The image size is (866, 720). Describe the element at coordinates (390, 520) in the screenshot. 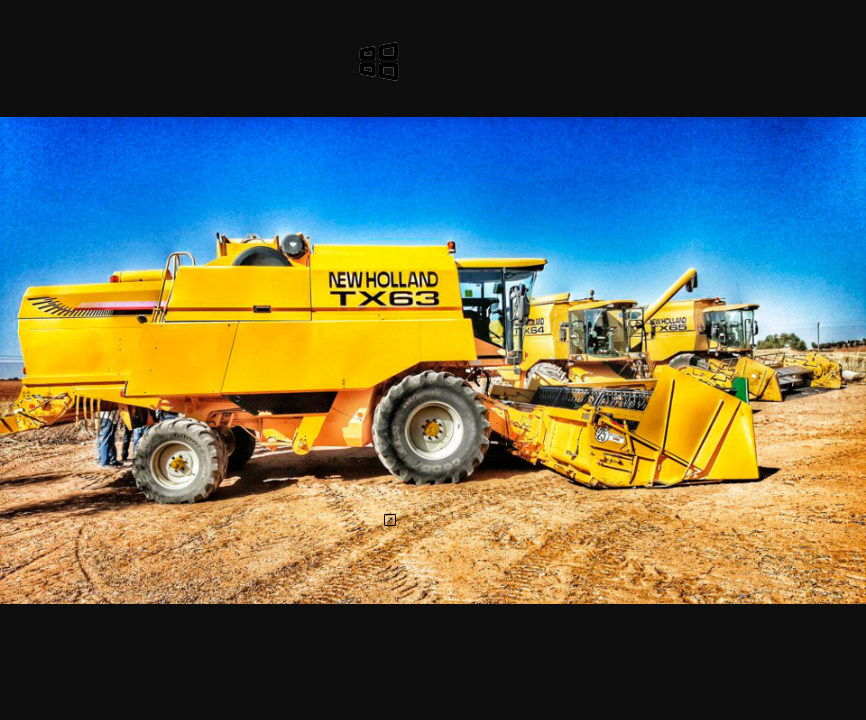

I see `open link in new window` at that location.